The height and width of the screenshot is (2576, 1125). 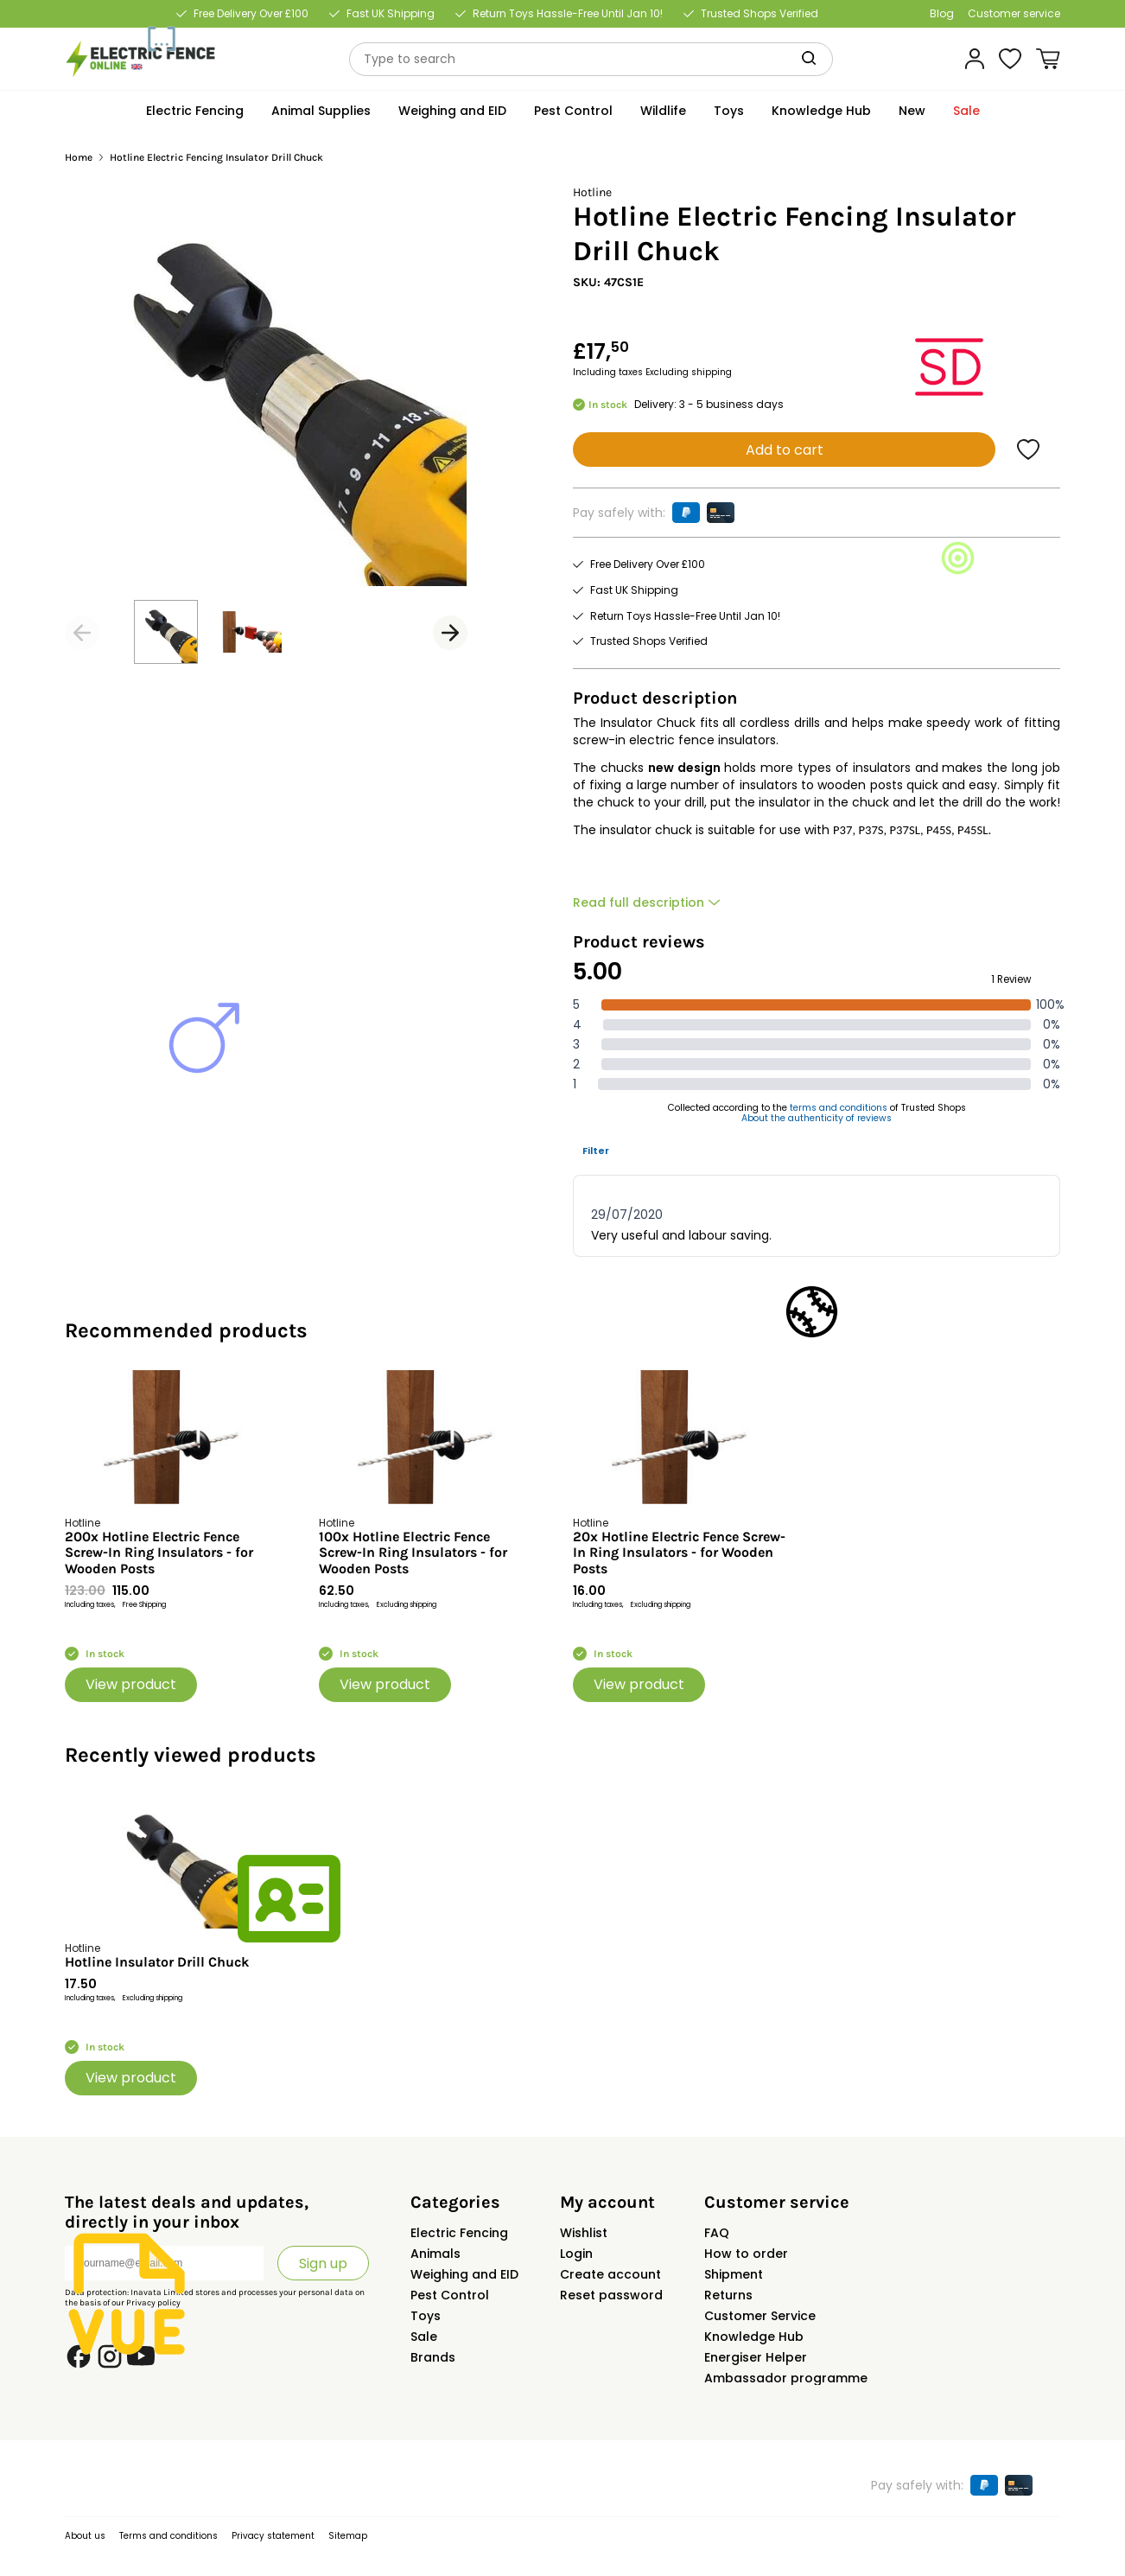 What do you see at coordinates (206, 1036) in the screenshot?
I see `indicates male gender selection` at bounding box center [206, 1036].